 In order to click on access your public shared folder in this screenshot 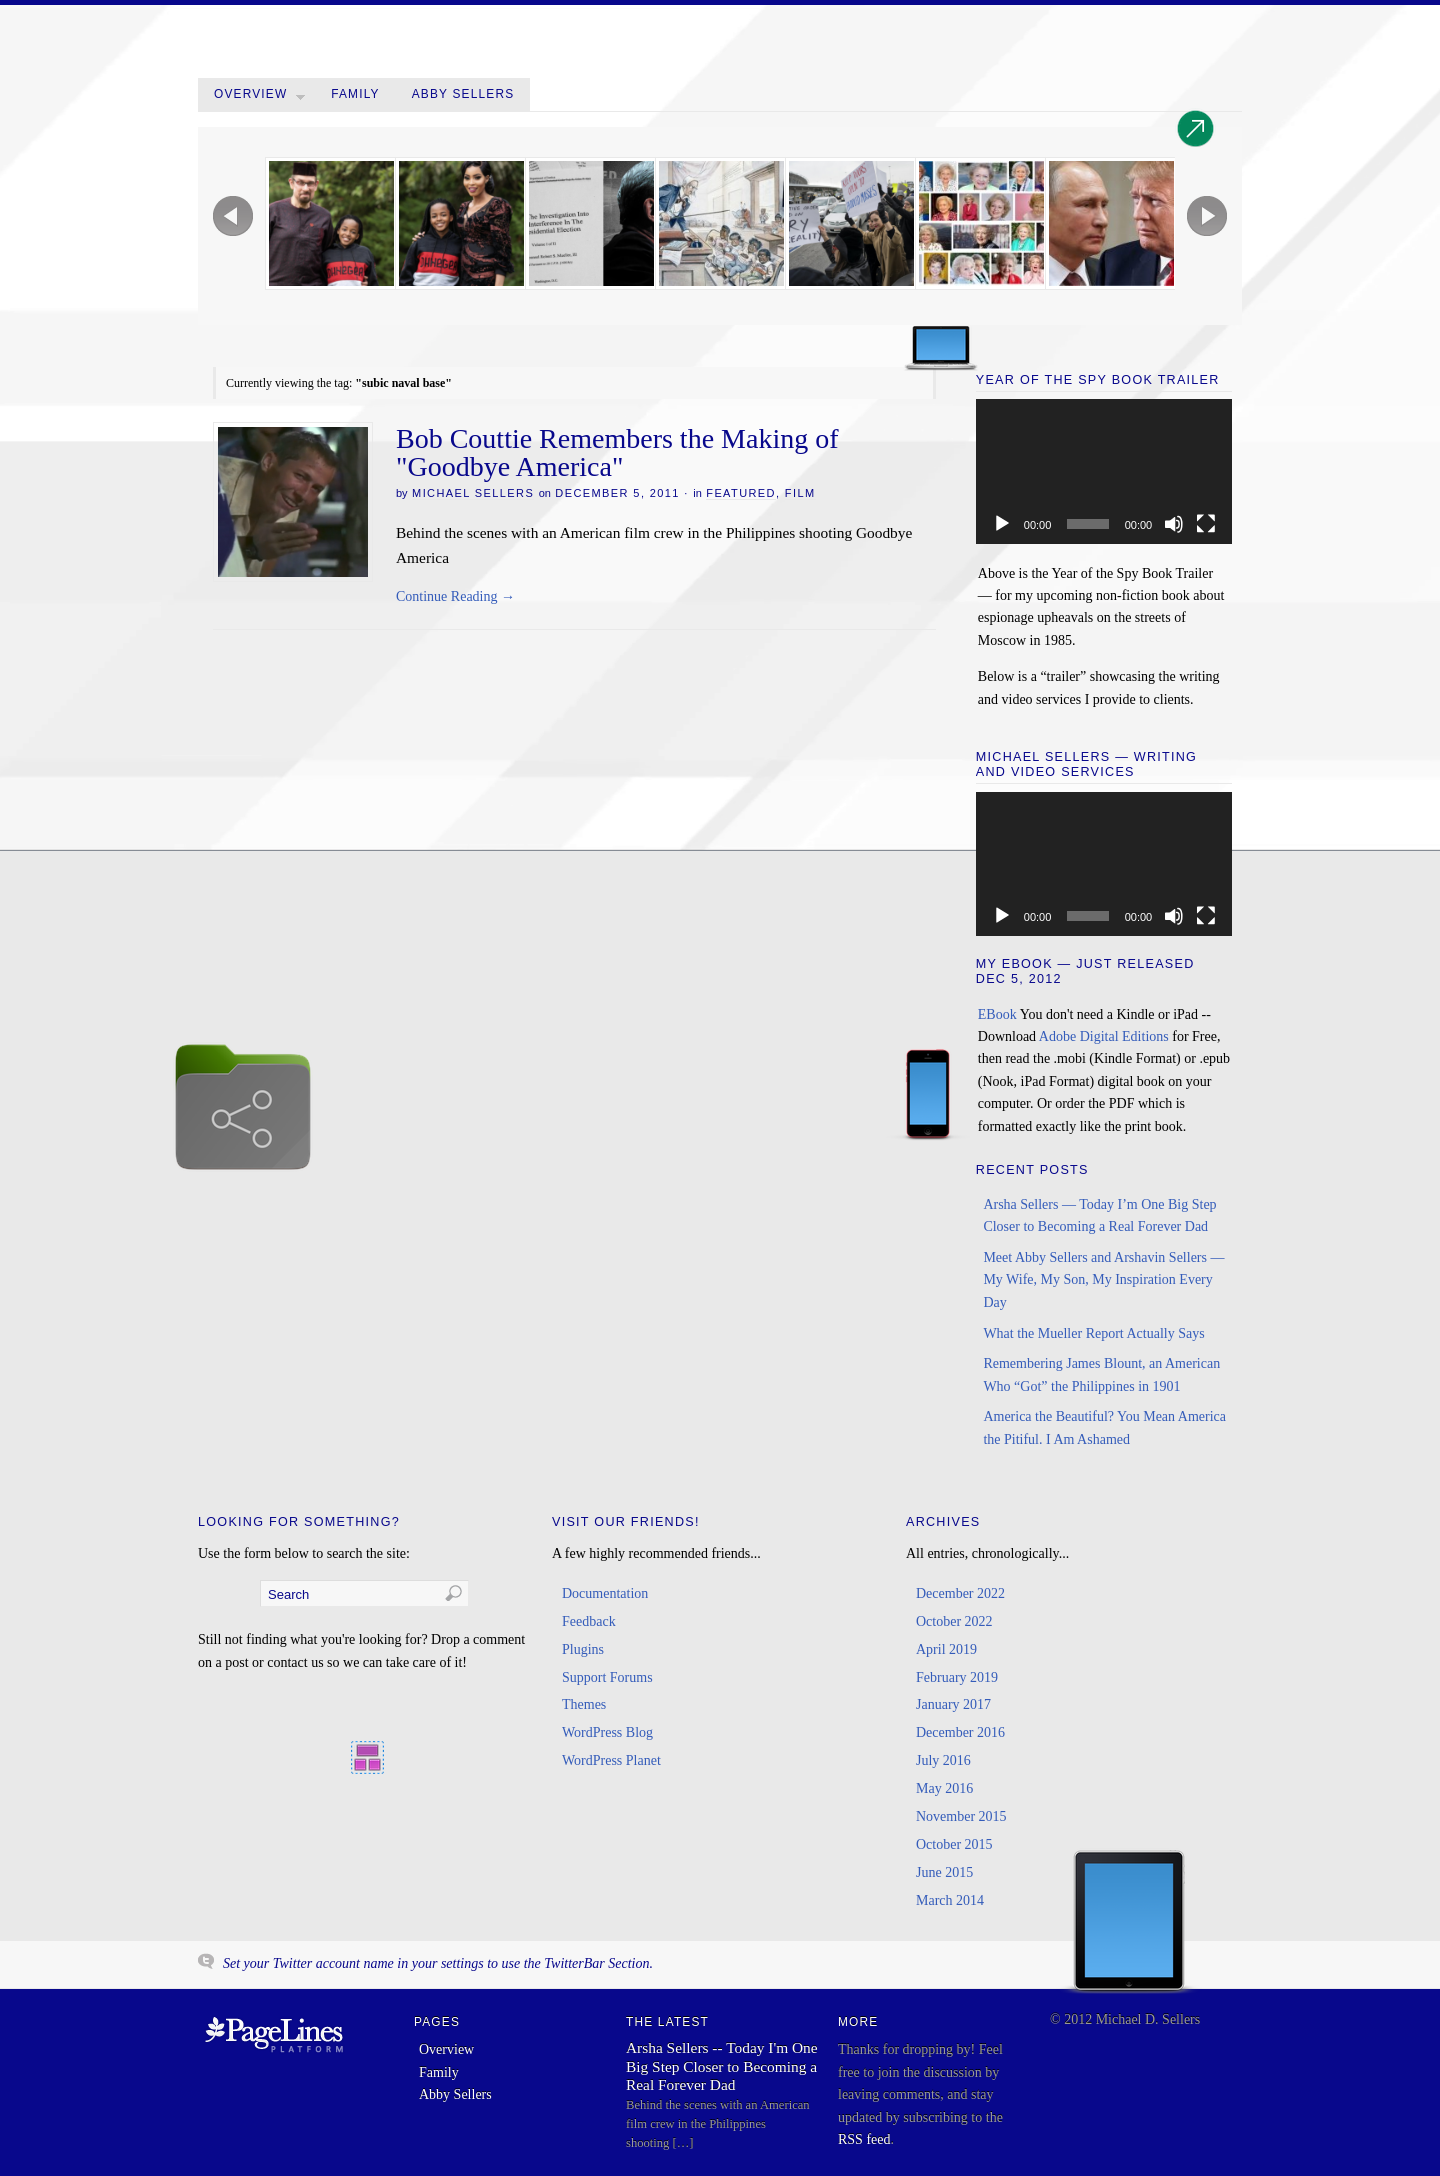, I will do `click(243, 1107)`.